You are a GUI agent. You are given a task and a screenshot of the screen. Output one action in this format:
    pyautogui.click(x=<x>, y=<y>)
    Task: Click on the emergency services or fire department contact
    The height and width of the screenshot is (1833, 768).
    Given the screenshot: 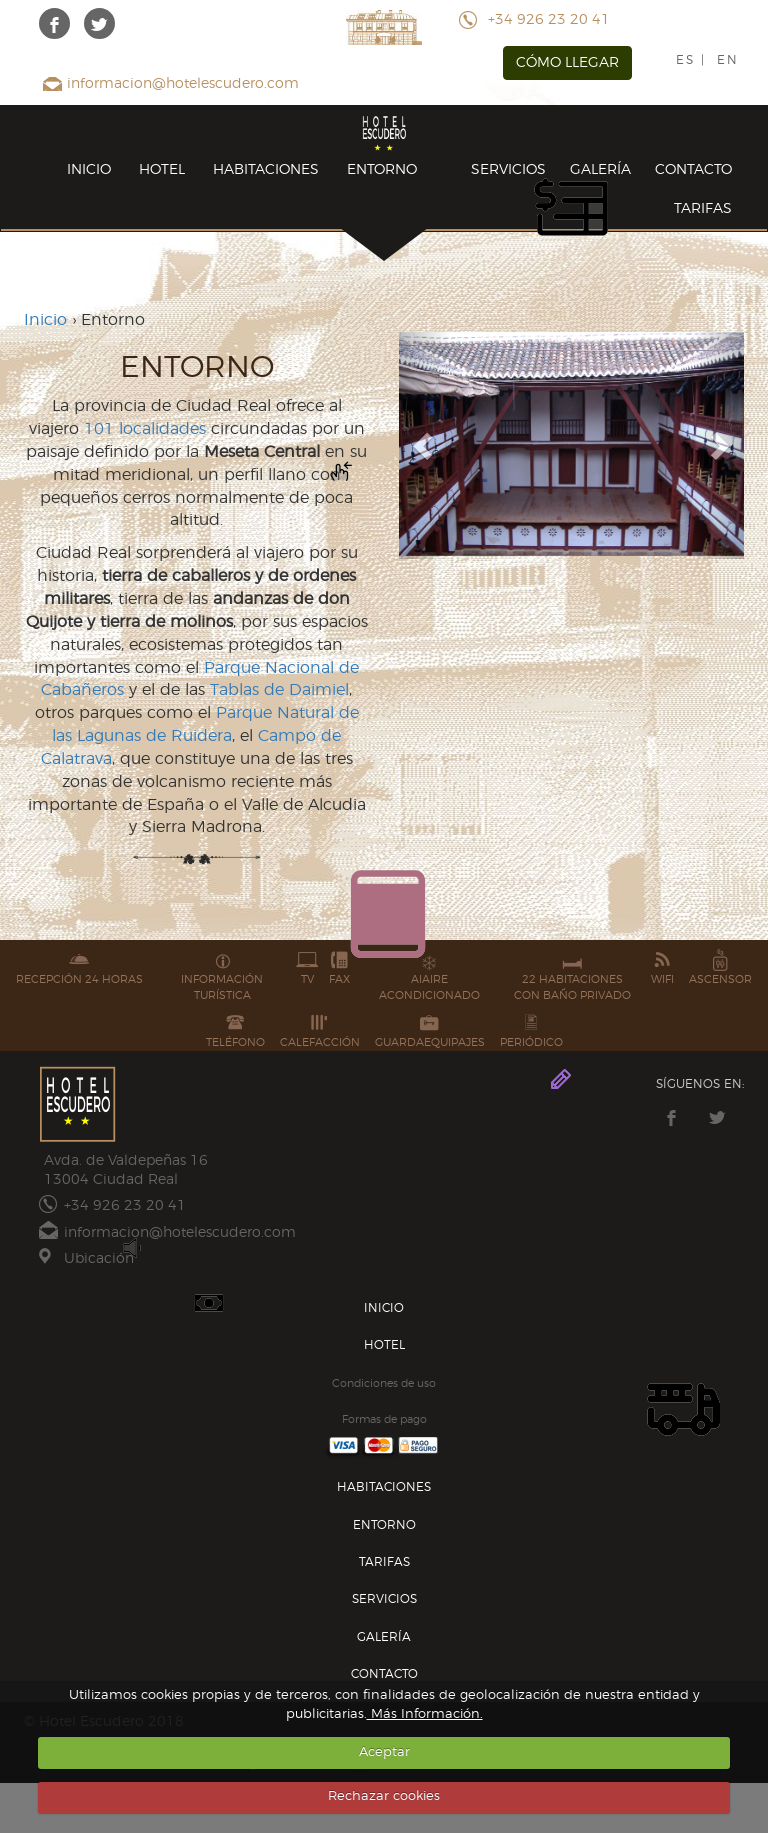 What is the action you would take?
    pyautogui.click(x=682, y=1406)
    